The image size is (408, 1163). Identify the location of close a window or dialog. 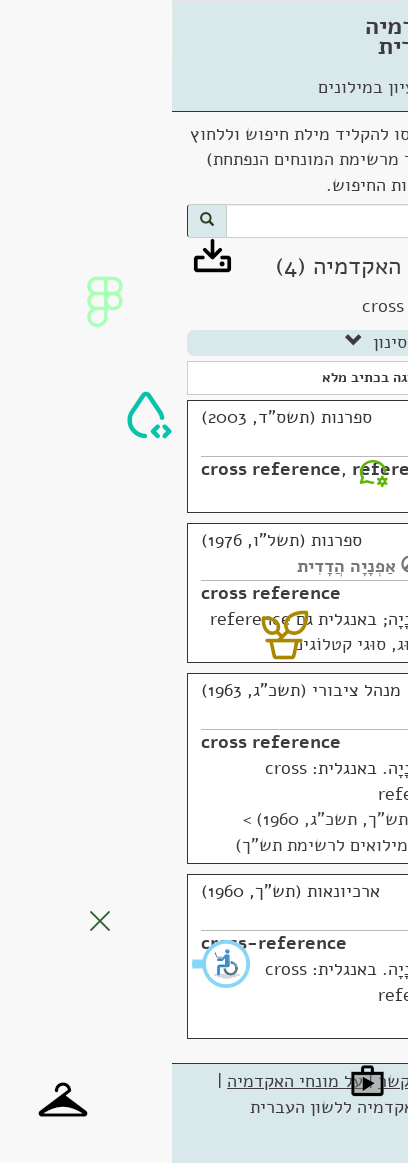
(100, 921).